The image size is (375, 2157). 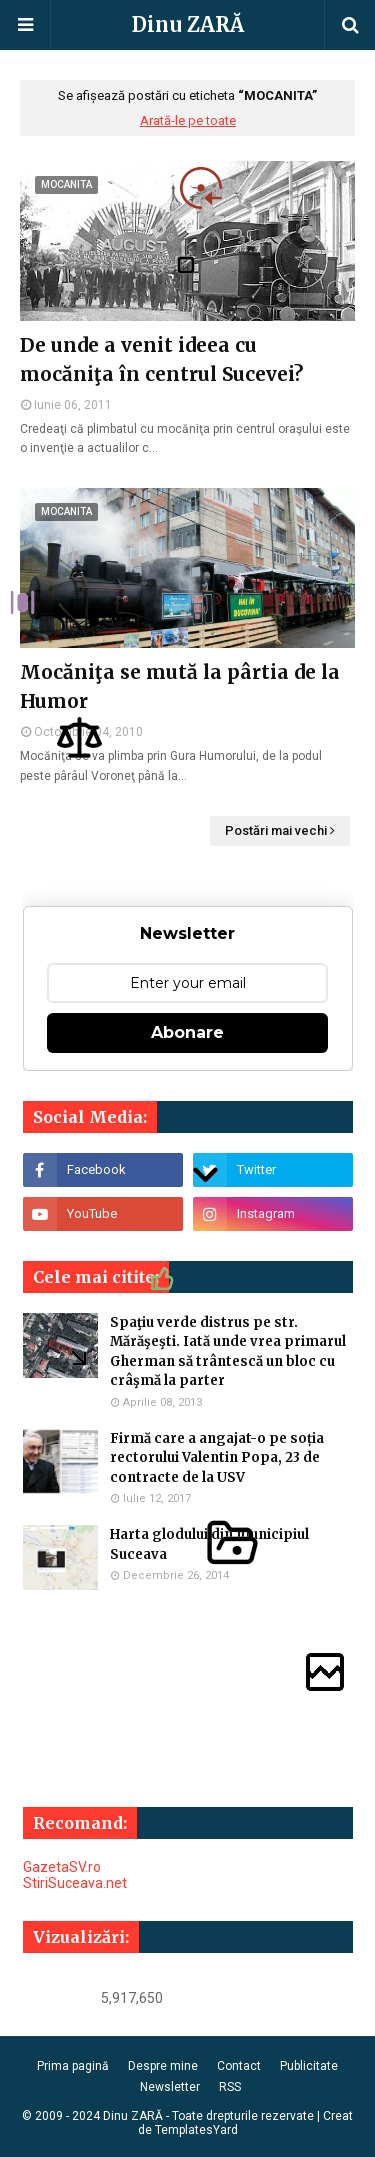 What do you see at coordinates (79, 739) in the screenshot?
I see `view license or legal information` at bounding box center [79, 739].